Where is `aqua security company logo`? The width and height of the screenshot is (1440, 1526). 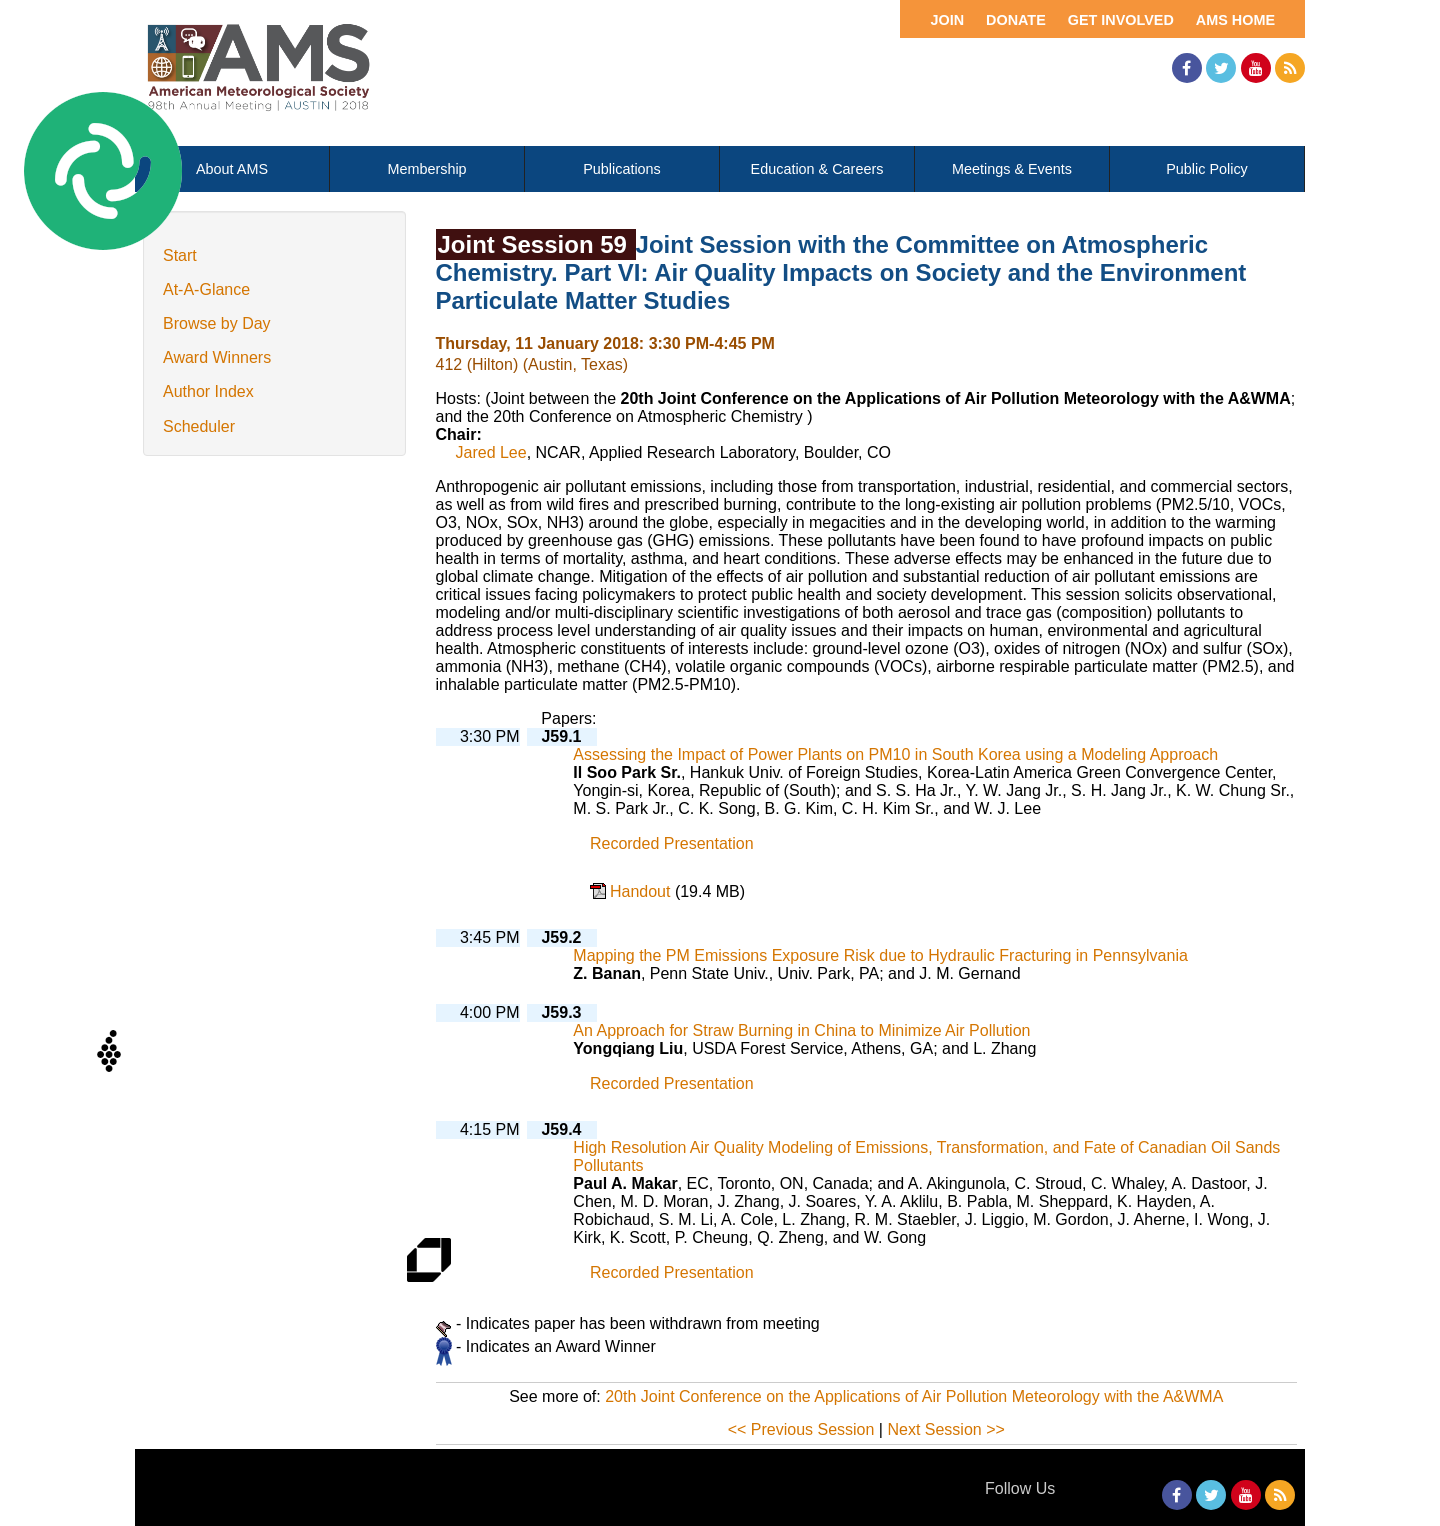
aqua security company logo is located at coordinates (429, 1260).